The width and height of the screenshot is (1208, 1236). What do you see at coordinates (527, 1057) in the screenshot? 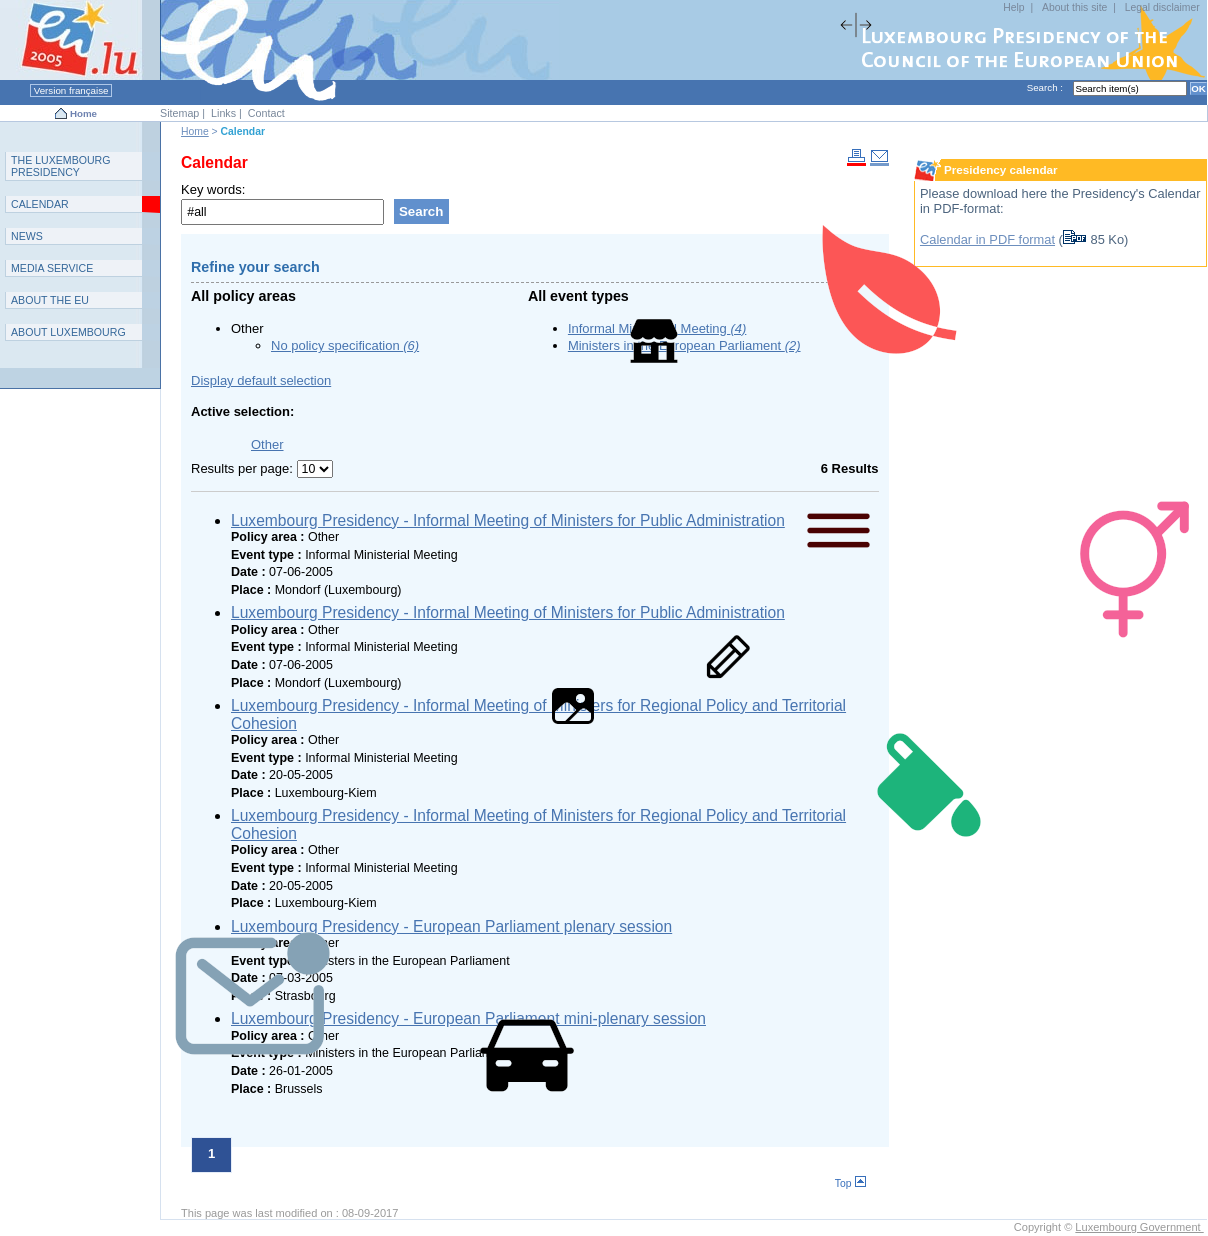
I see `access vehicle or car-related settings` at bounding box center [527, 1057].